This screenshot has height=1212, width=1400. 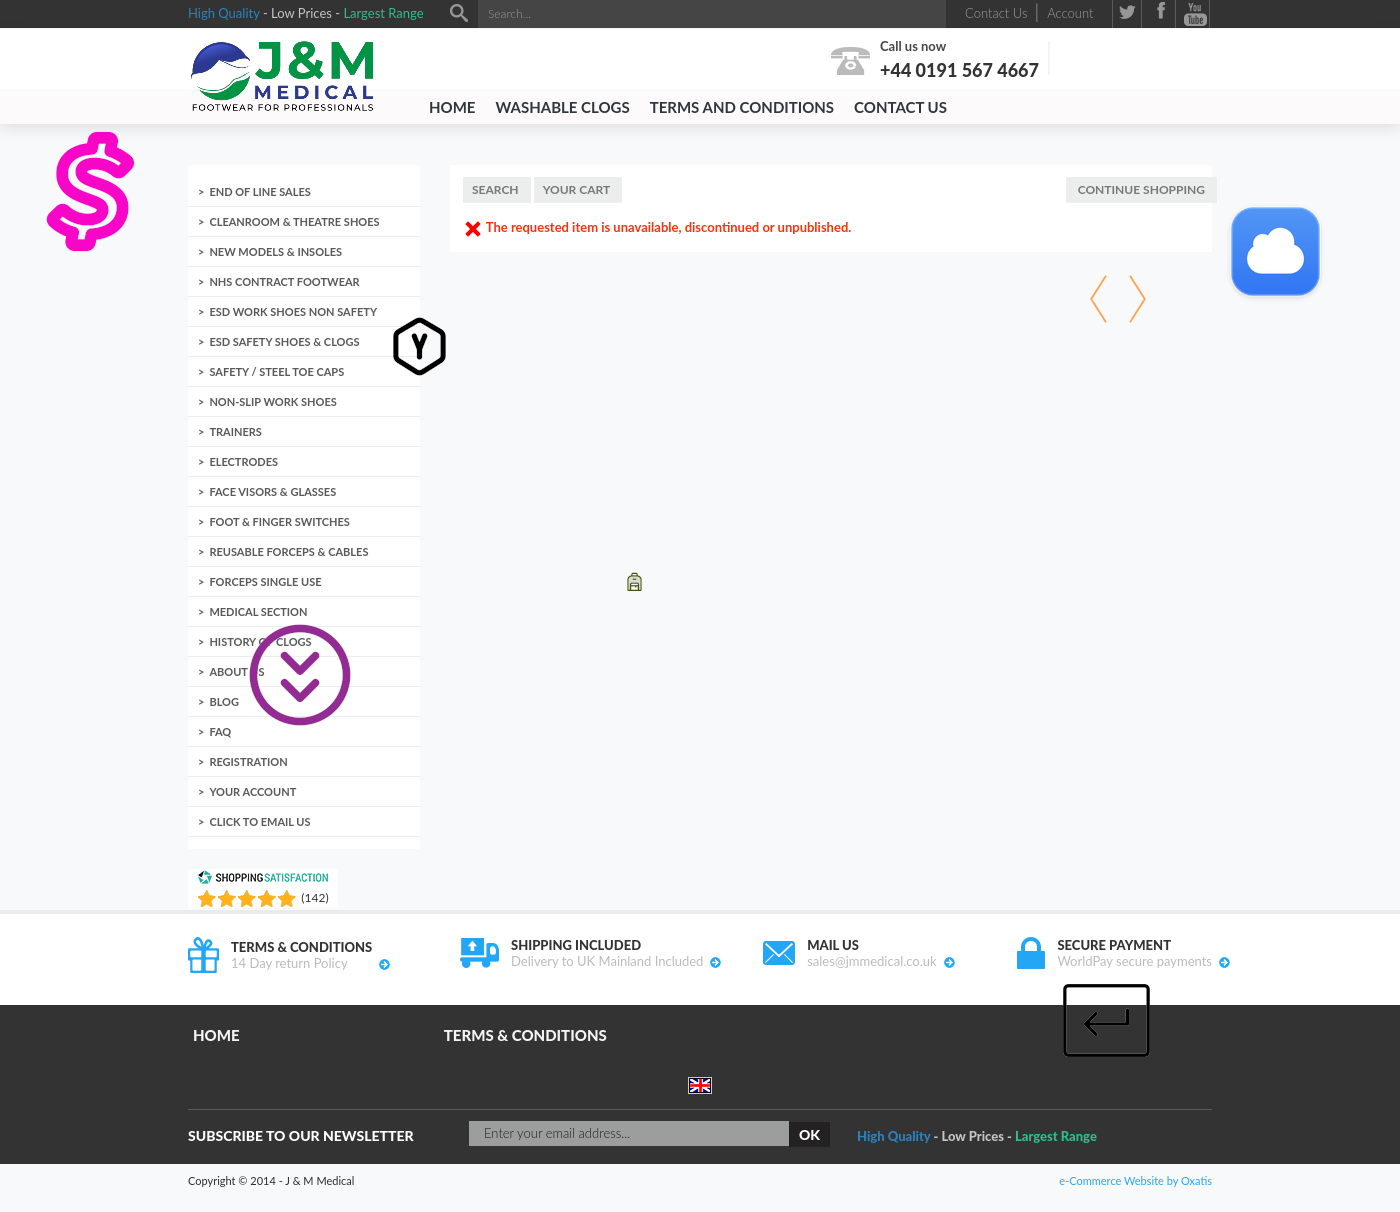 I want to click on press enter or return key, so click(x=1106, y=1020).